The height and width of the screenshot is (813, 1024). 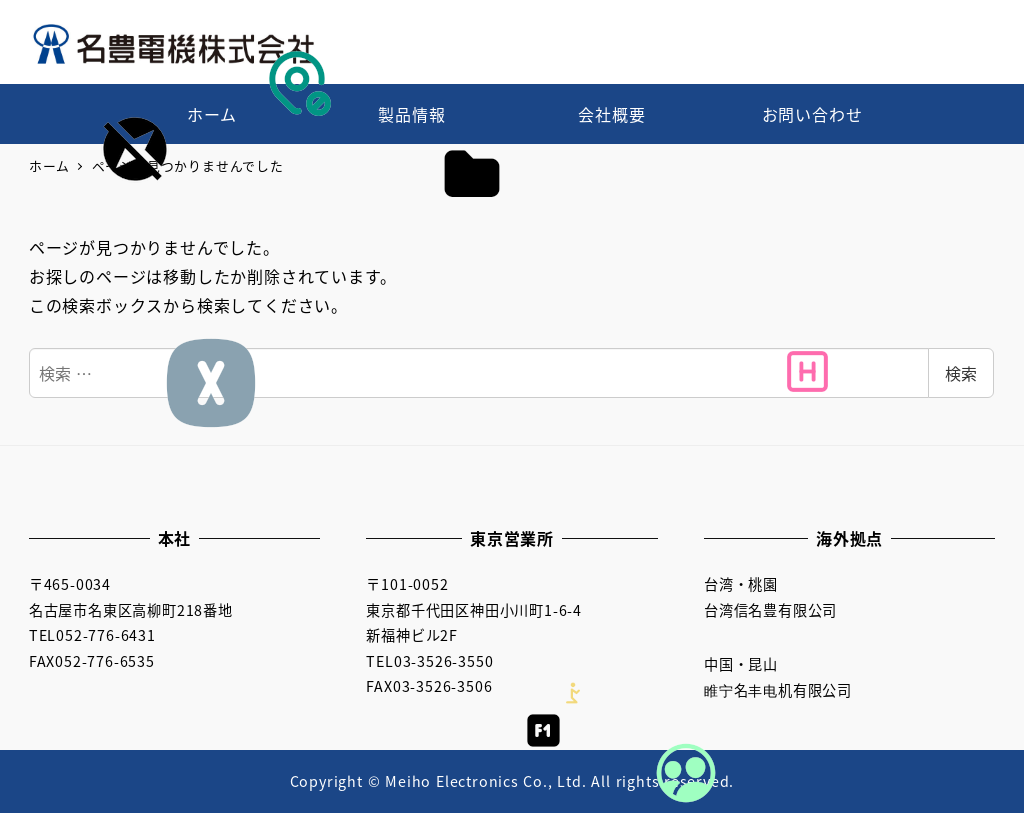 I want to click on open file folder, so click(x=472, y=175).